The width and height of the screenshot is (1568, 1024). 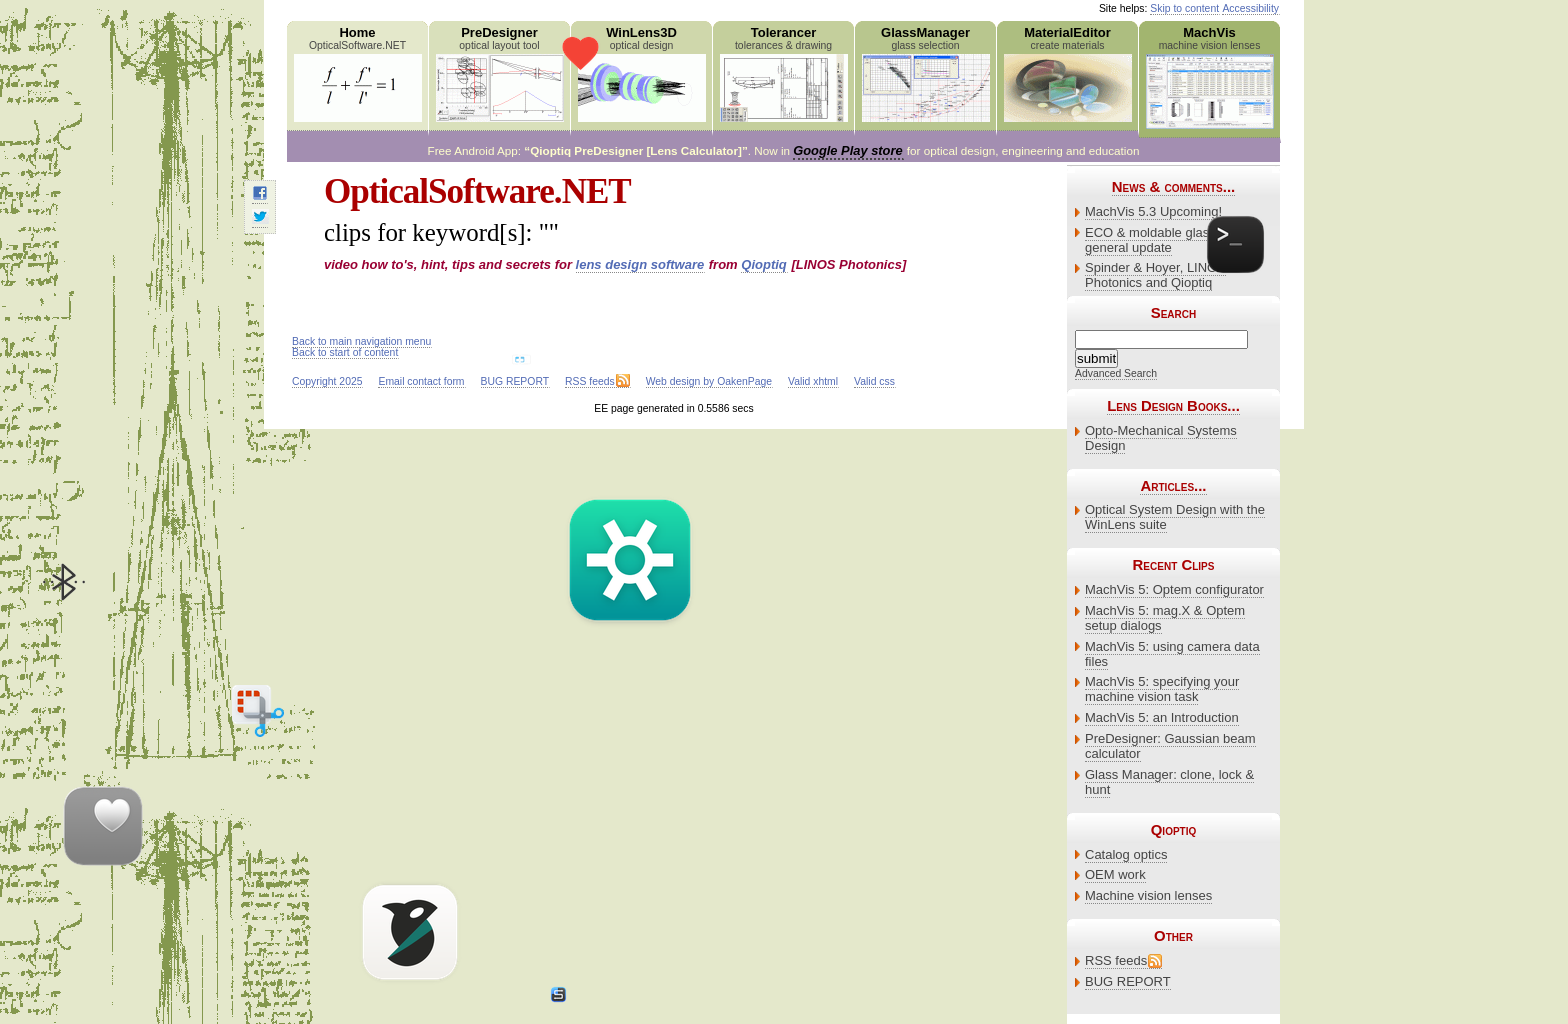 What do you see at coordinates (103, 826) in the screenshot?
I see `open the Health app` at bounding box center [103, 826].